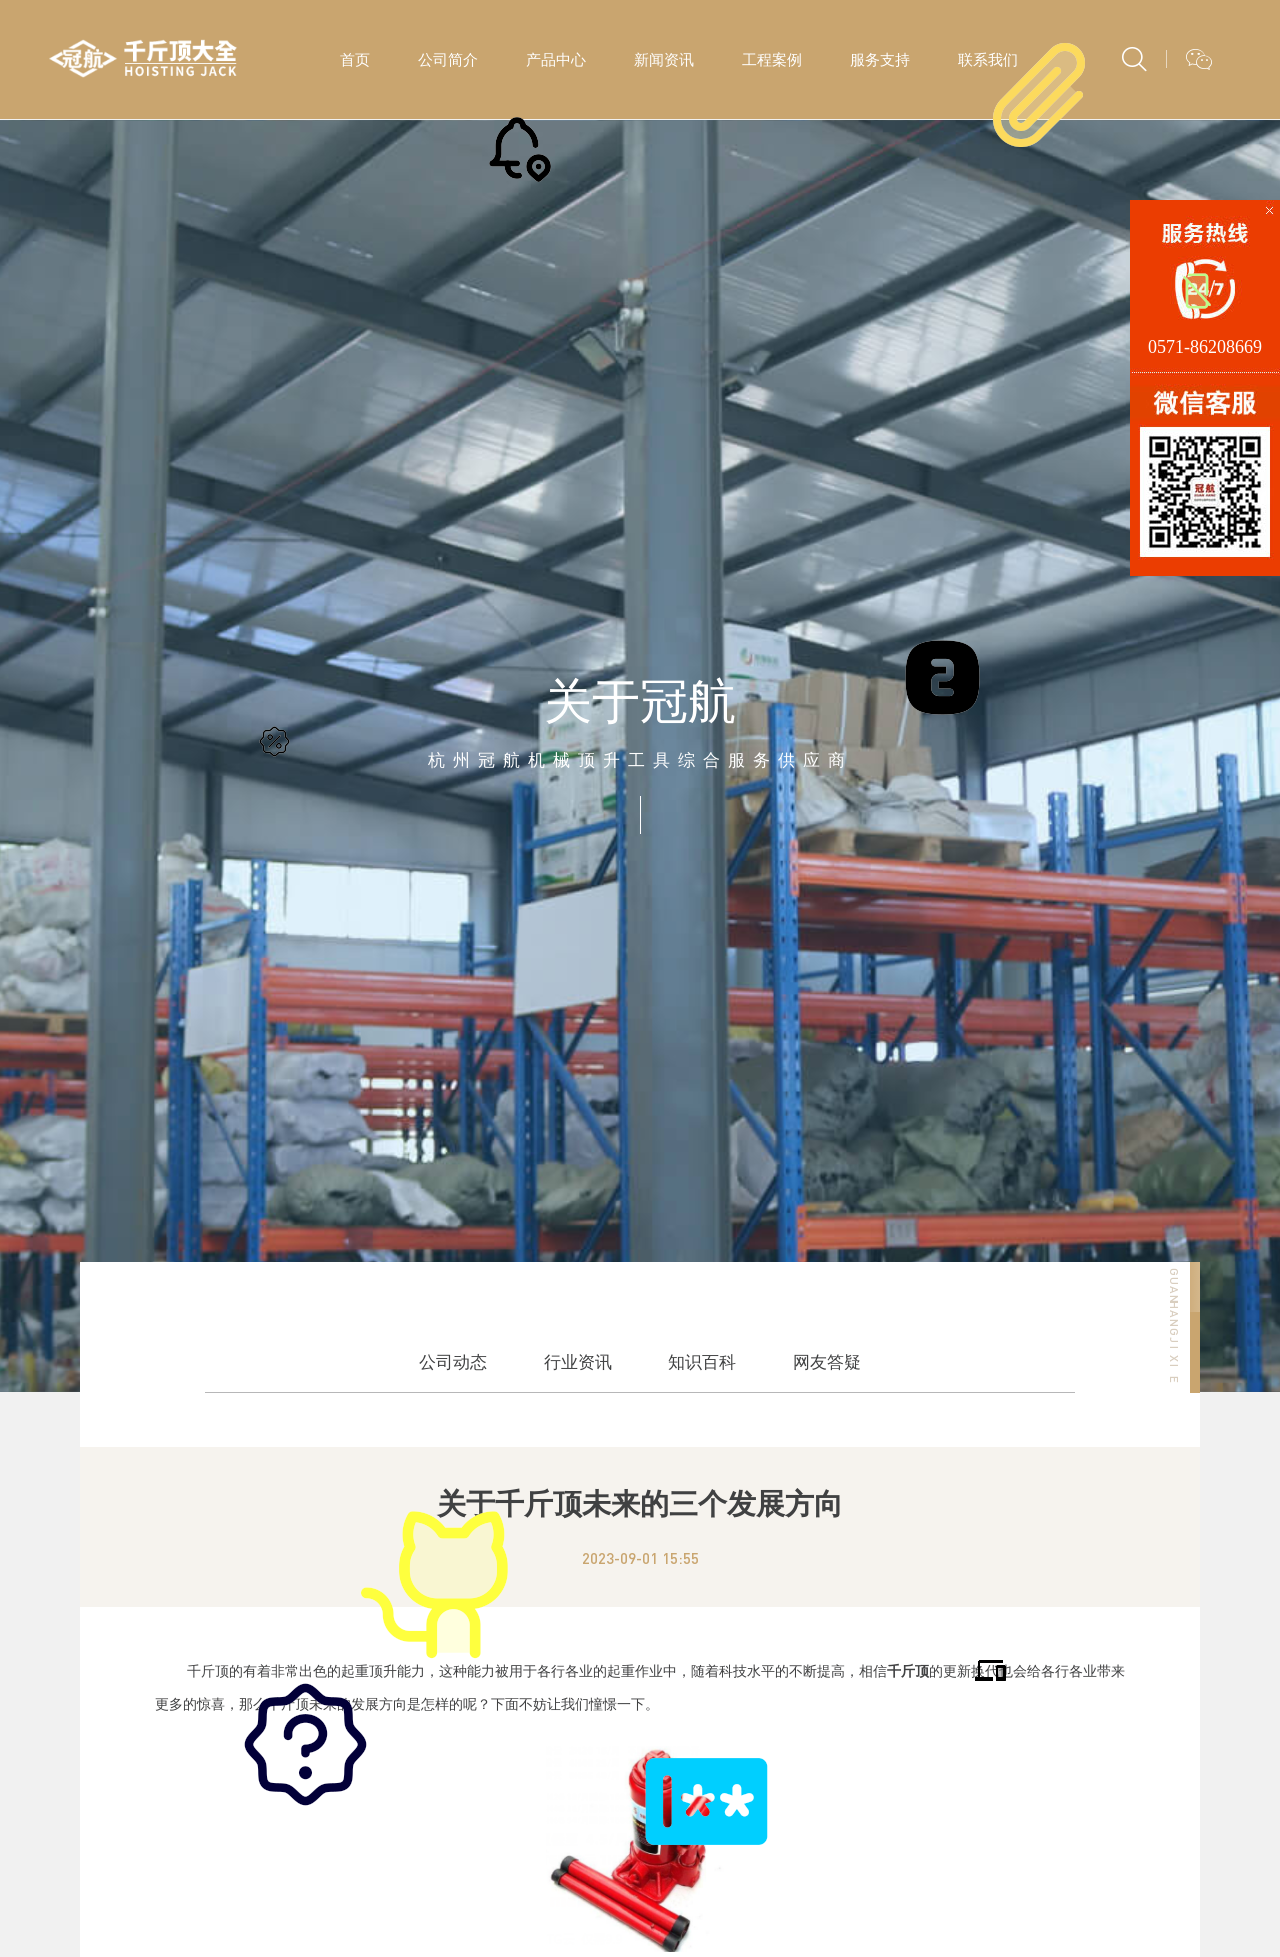 This screenshot has height=1957, width=1280. What do you see at coordinates (706, 1801) in the screenshot?
I see `enter or manage your password` at bounding box center [706, 1801].